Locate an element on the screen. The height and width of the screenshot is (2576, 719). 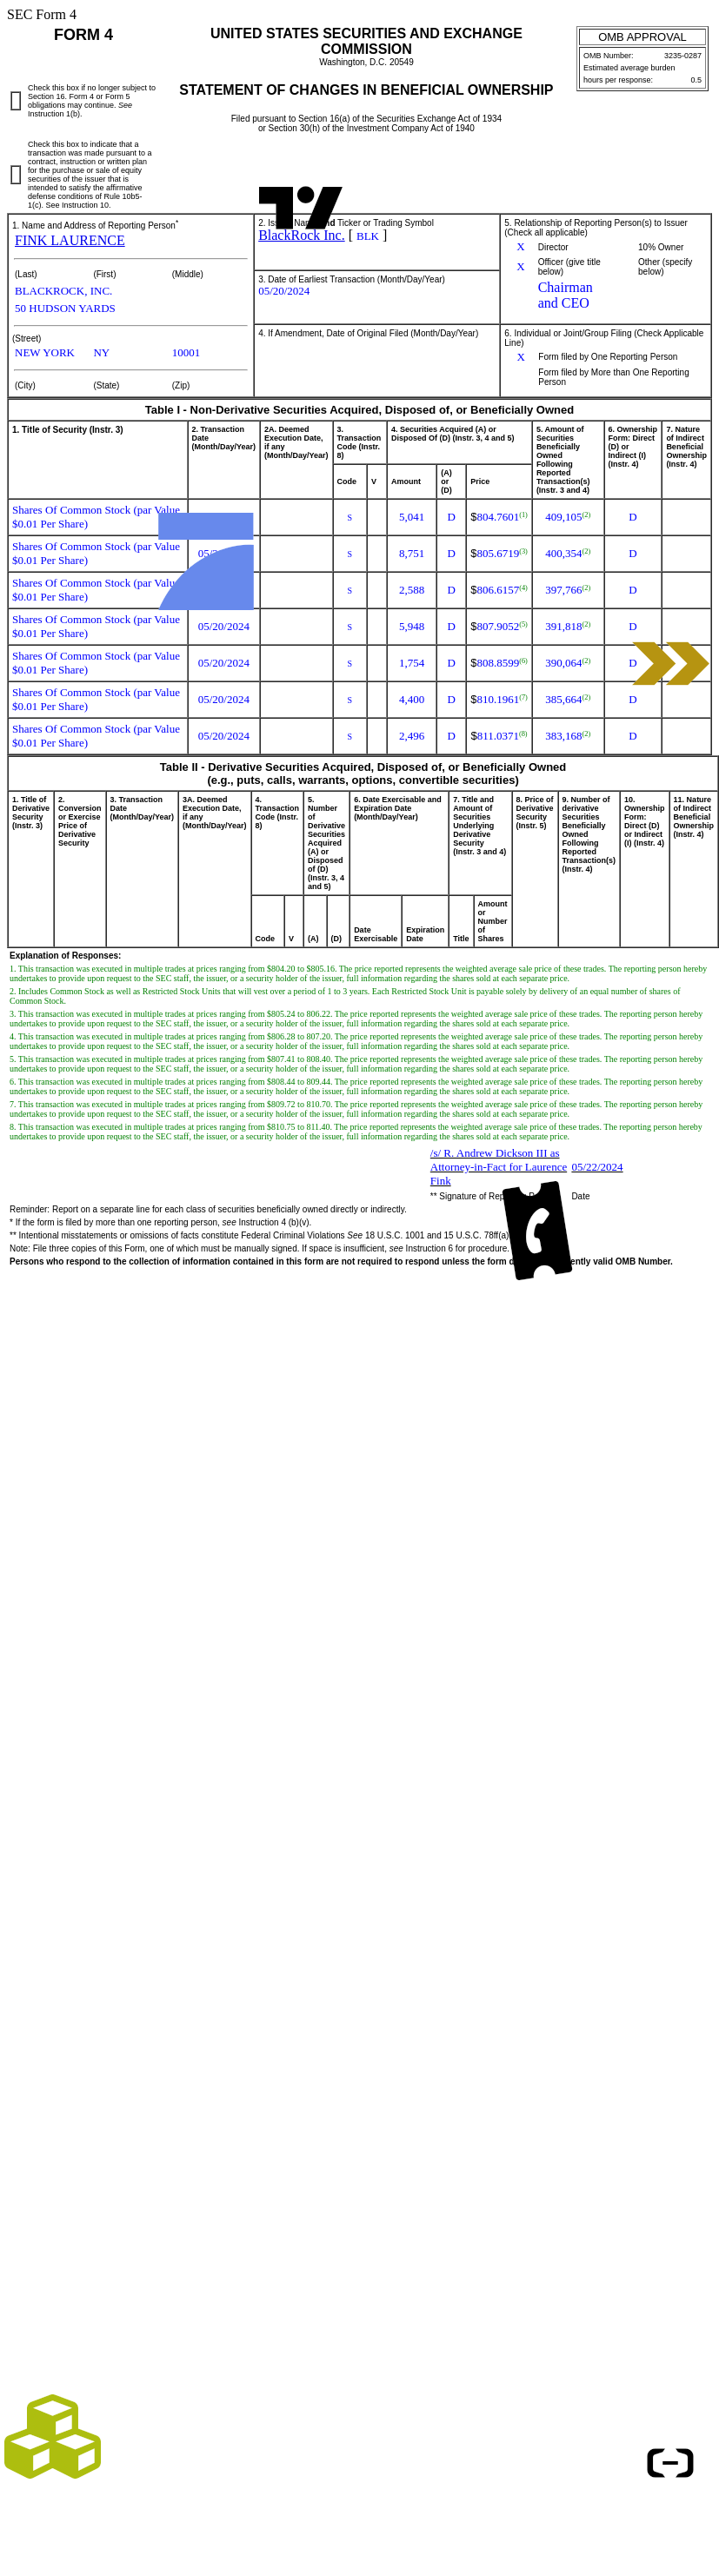
open TradingView app is located at coordinates (301, 208).